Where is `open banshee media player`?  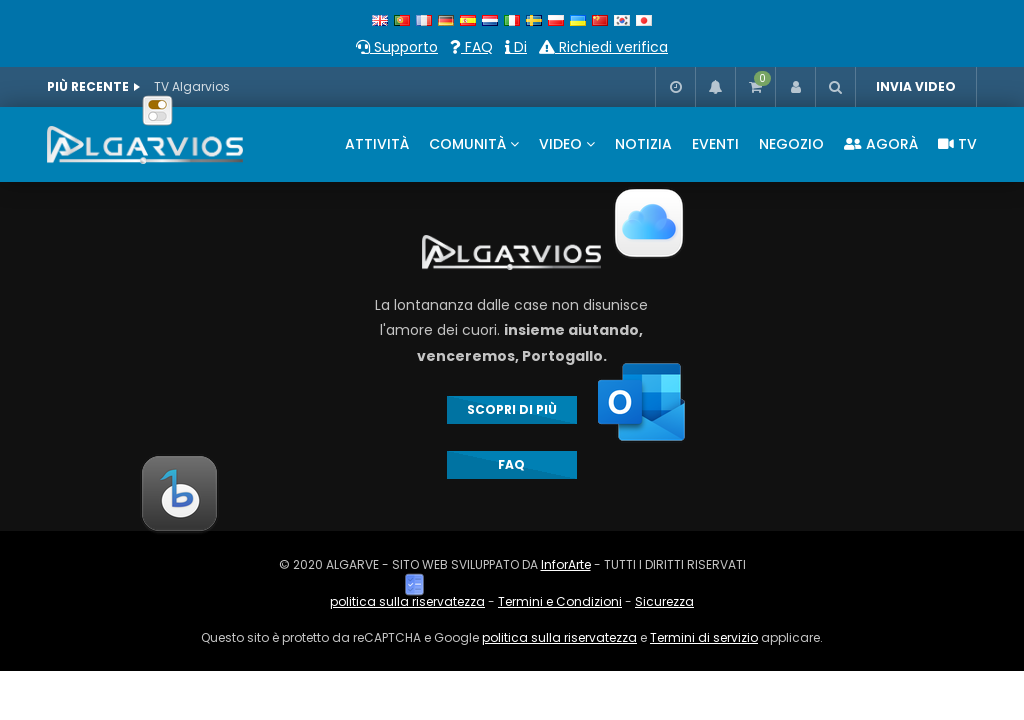
open banshee media player is located at coordinates (179, 493).